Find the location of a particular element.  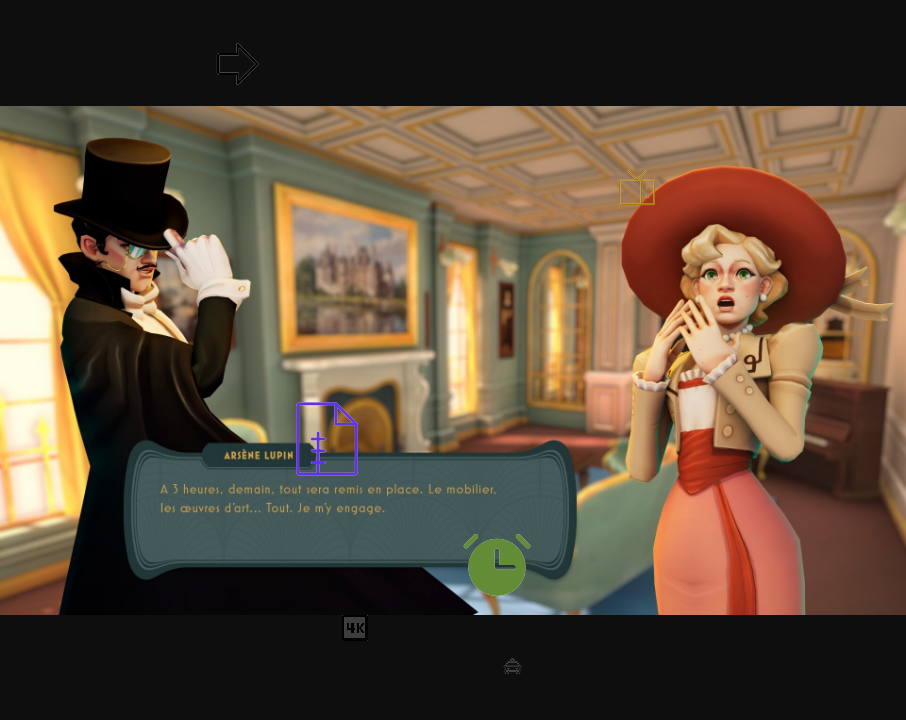

access compressed or archived files is located at coordinates (327, 439).